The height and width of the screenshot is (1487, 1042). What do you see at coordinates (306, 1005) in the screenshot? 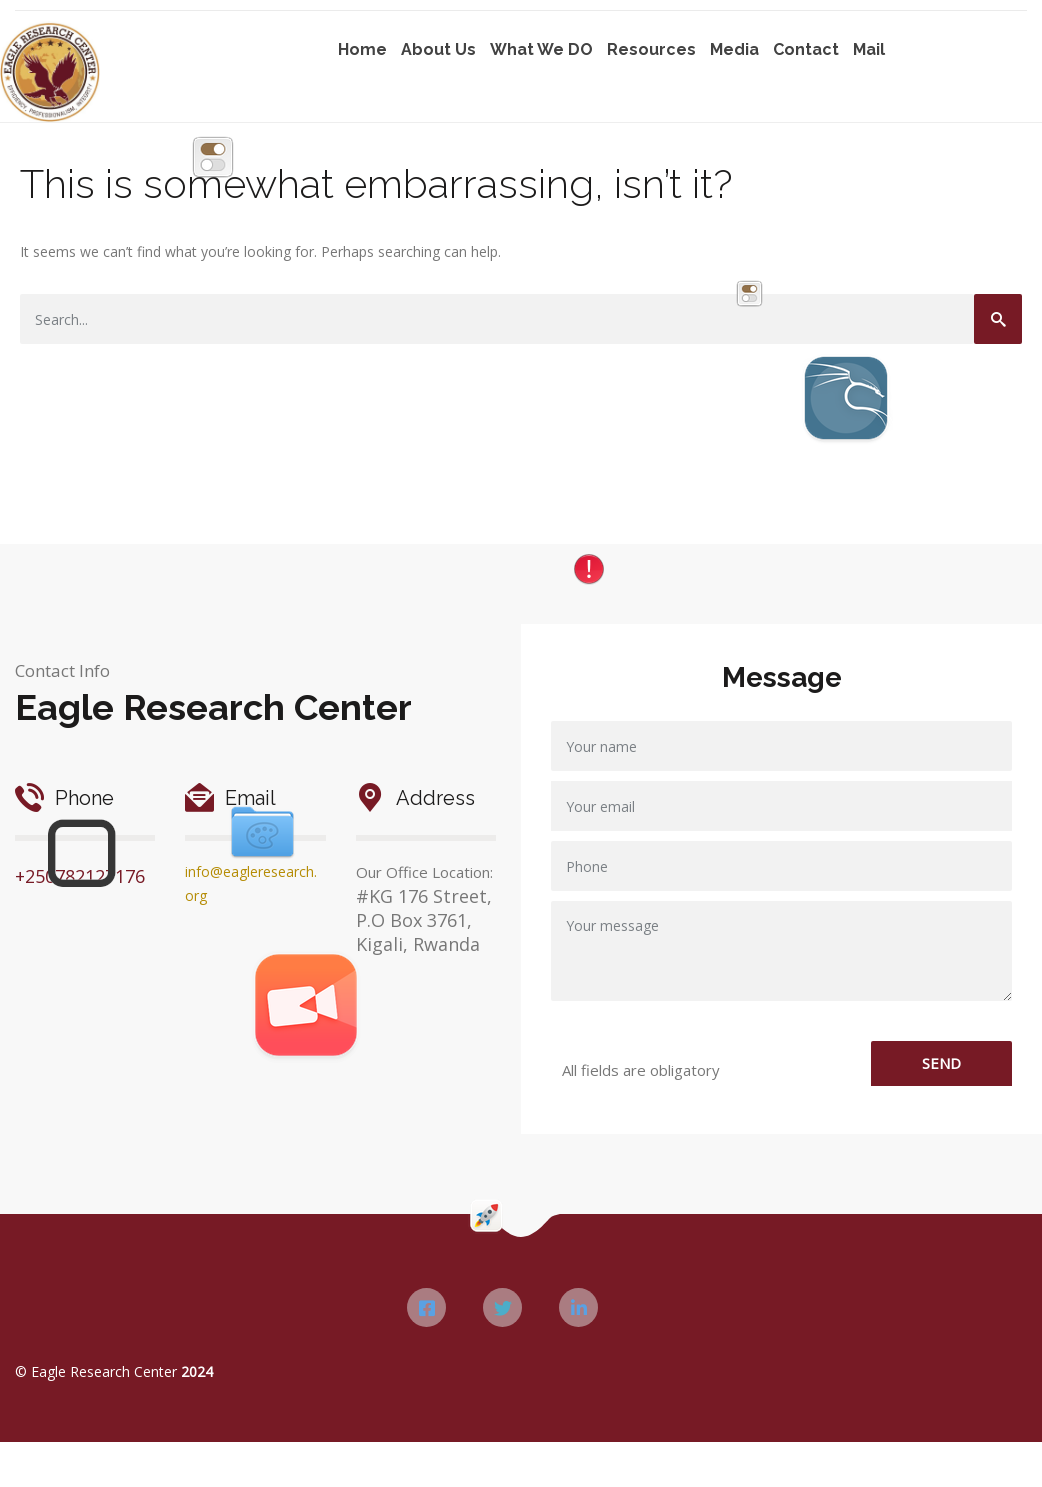
I see `open the screen recorder app` at bounding box center [306, 1005].